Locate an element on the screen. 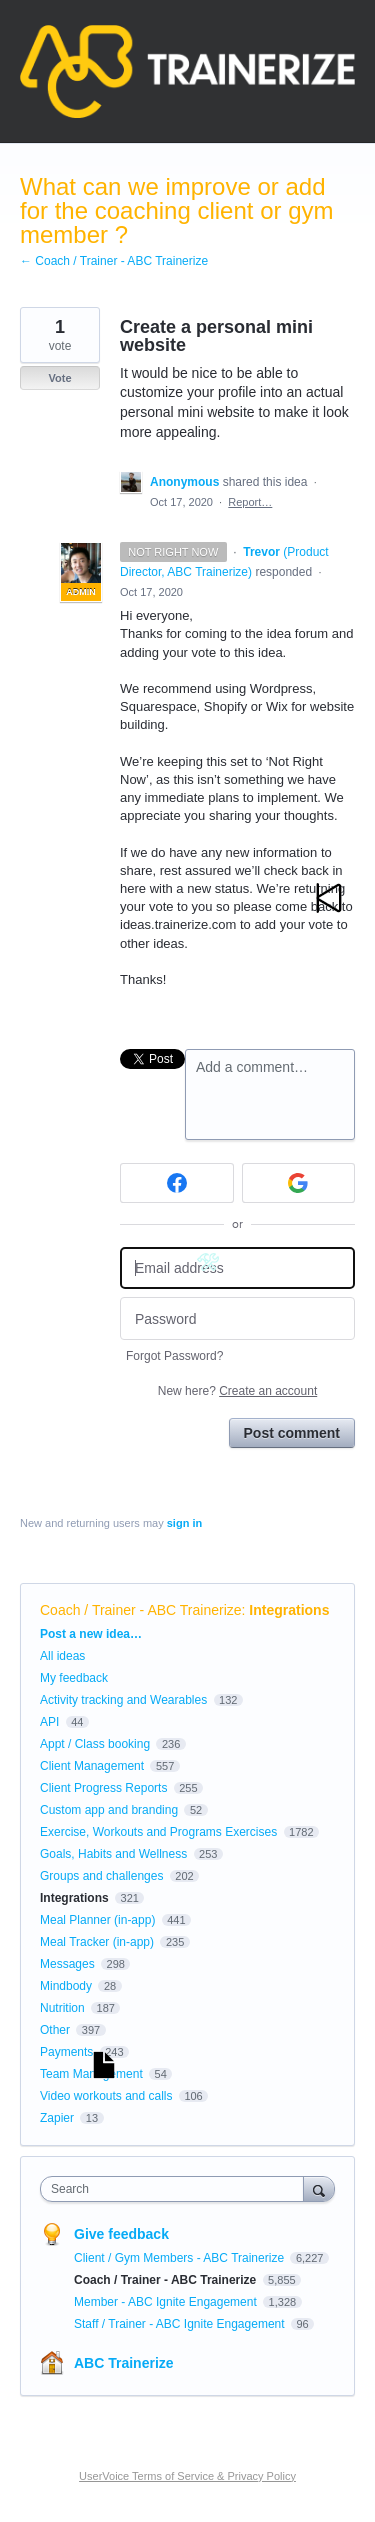 The height and width of the screenshot is (2522, 375). skip to previous track is located at coordinates (329, 898).